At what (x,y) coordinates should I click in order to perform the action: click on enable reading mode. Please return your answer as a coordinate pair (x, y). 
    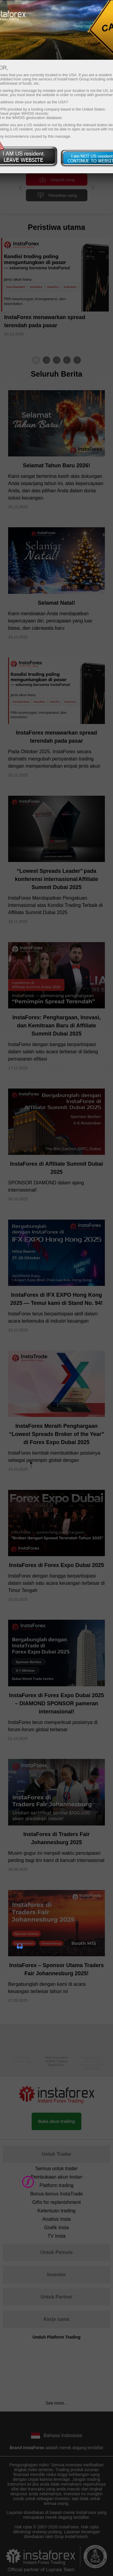
    Looking at the image, I should click on (20, 1946).